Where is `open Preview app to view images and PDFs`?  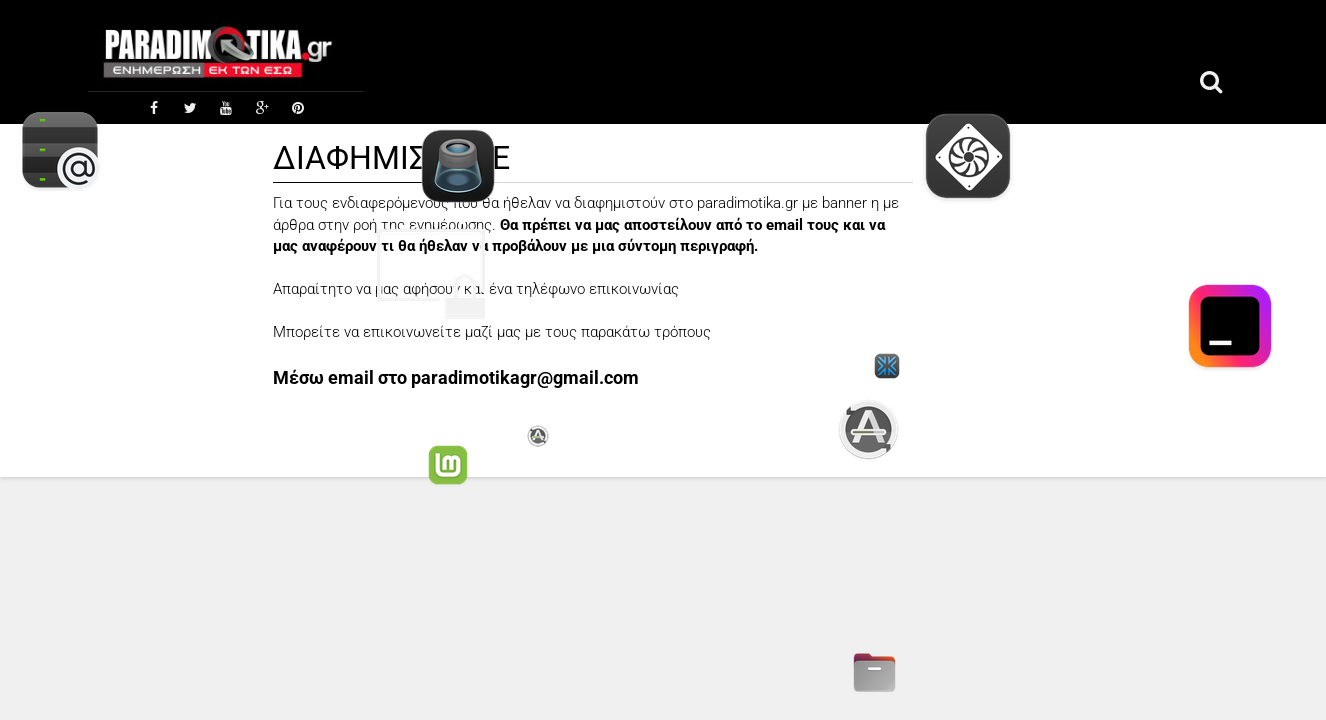 open Preview app to view images and PDFs is located at coordinates (458, 166).